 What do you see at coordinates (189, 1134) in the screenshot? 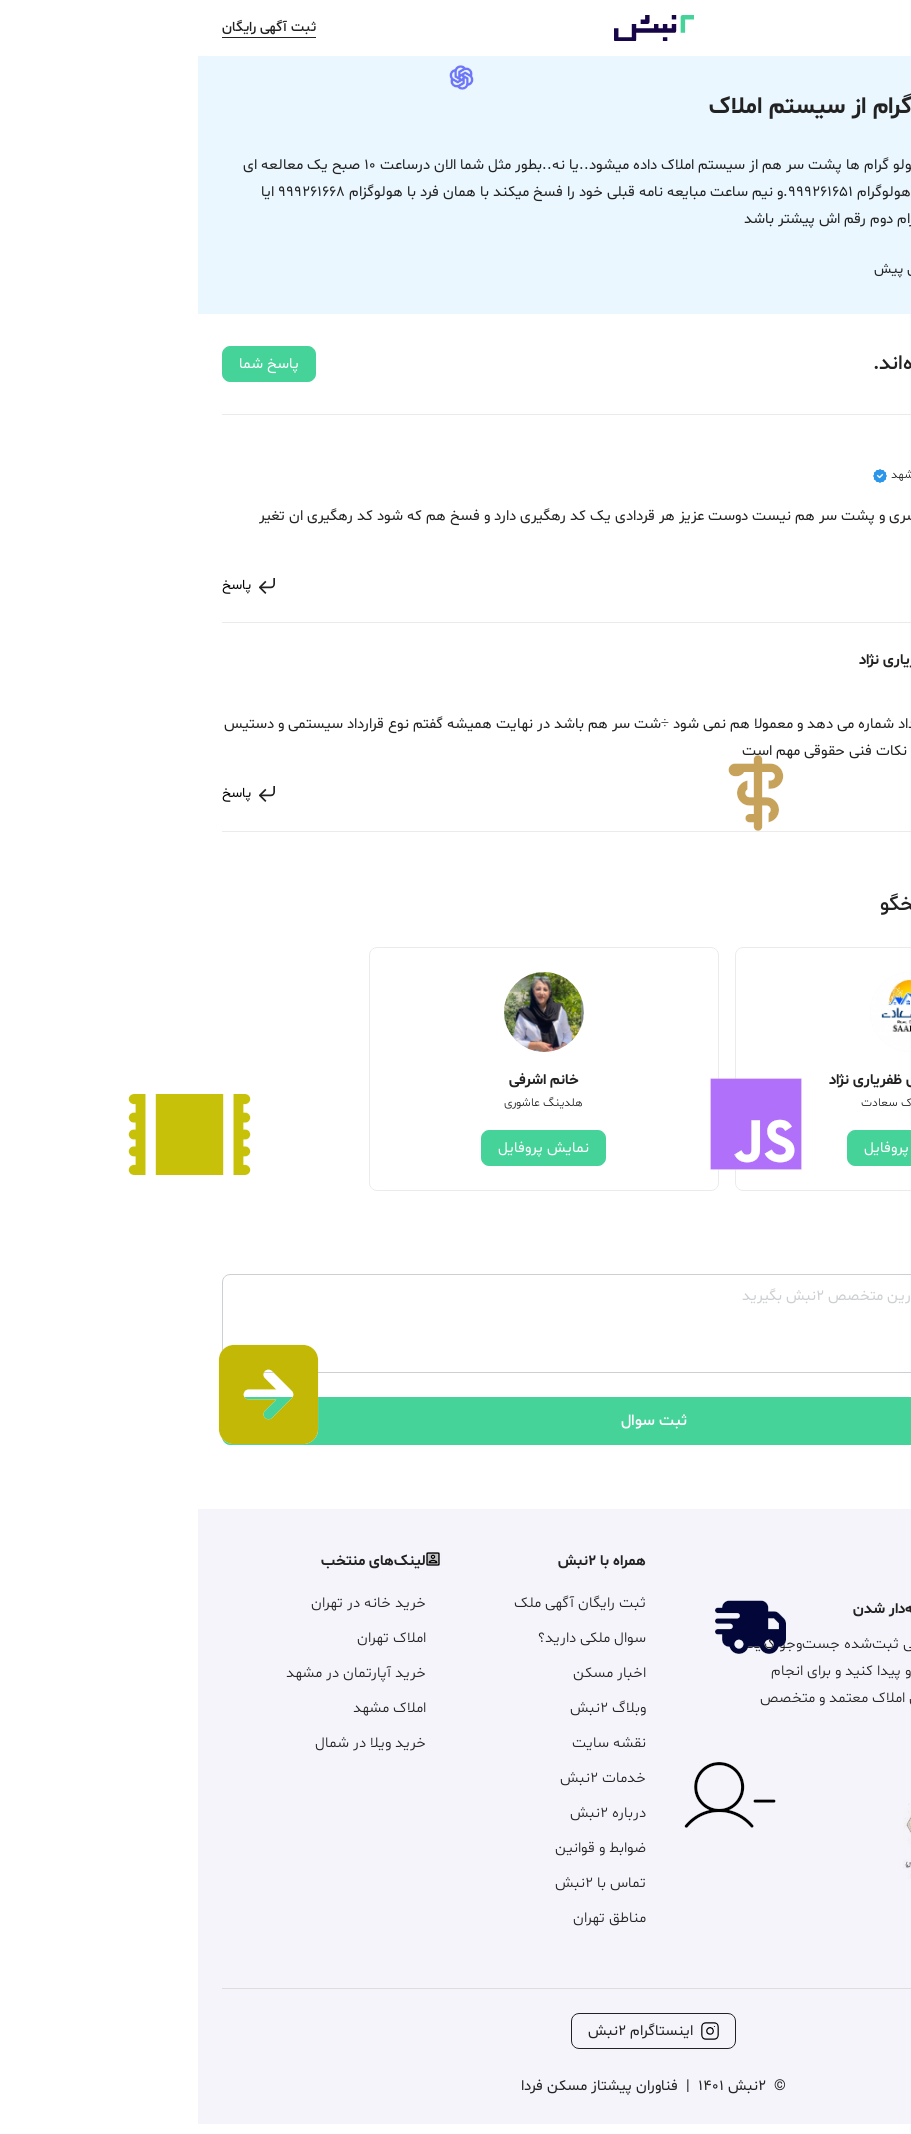
I see `view rug or carpet products` at bounding box center [189, 1134].